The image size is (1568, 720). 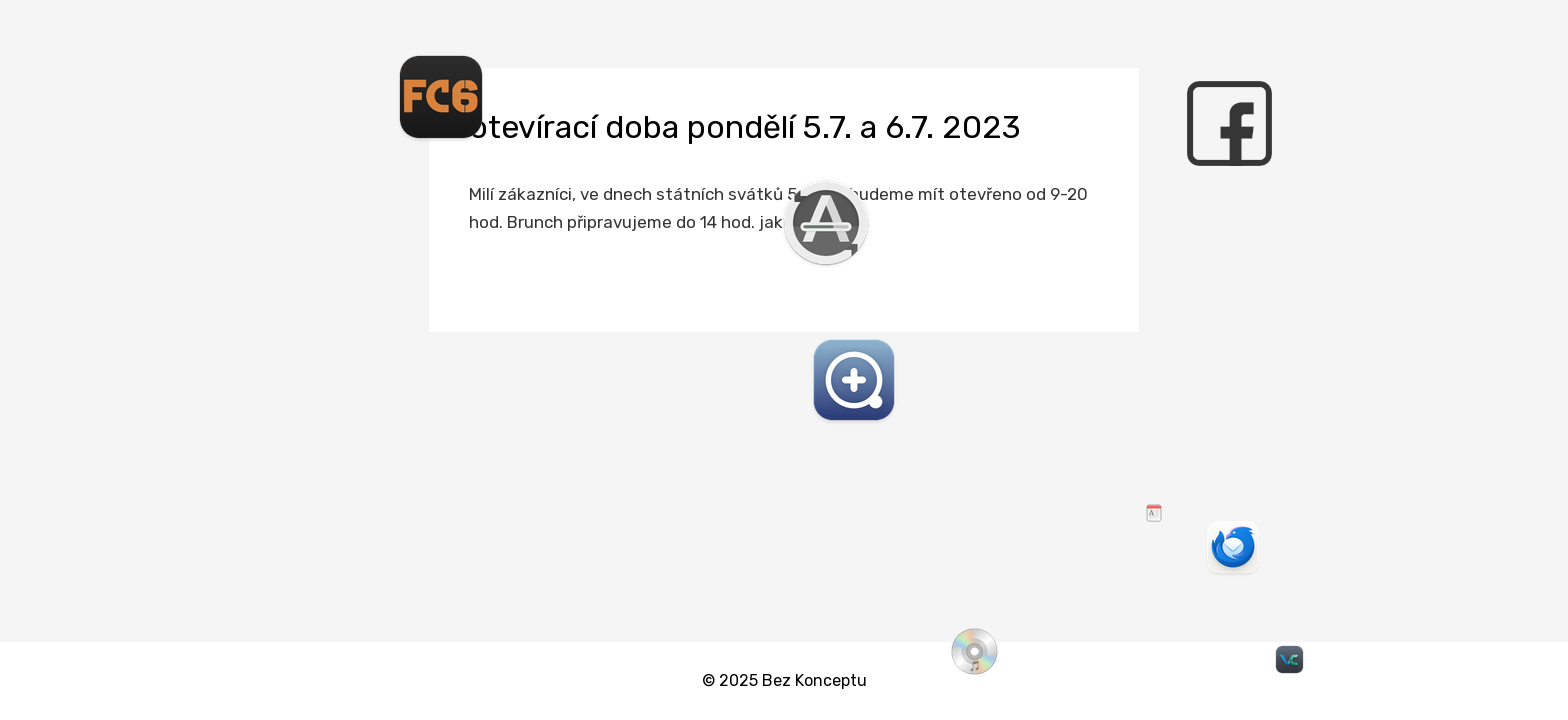 What do you see at coordinates (1233, 547) in the screenshot?
I see `open thunderbird email client` at bounding box center [1233, 547].